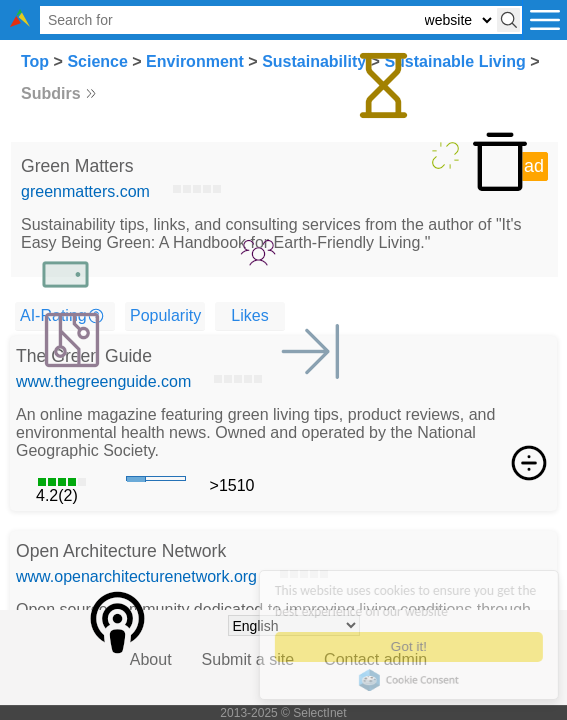  What do you see at coordinates (529, 463) in the screenshot?
I see `perform a division calculation` at bounding box center [529, 463].